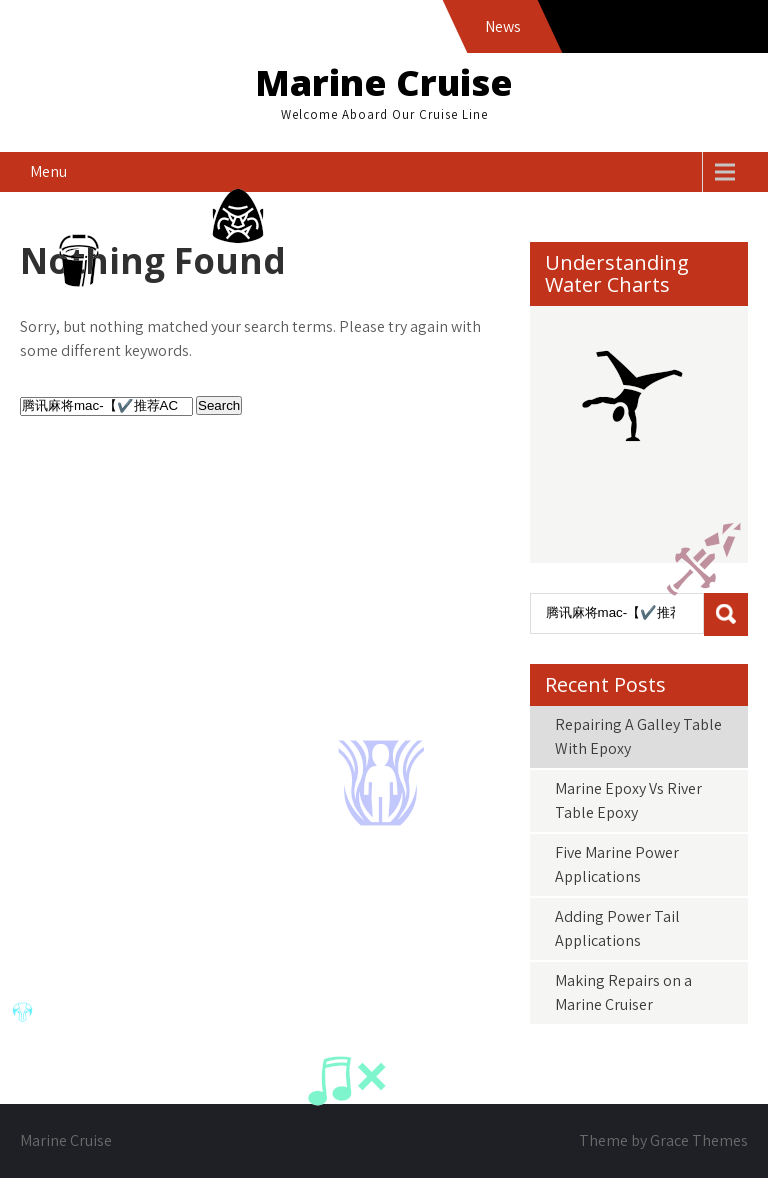 This screenshot has height=1178, width=768. Describe the element at coordinates (381, 783) in the screenshot. I see `indicates a special power-up or ability is active` at that location.